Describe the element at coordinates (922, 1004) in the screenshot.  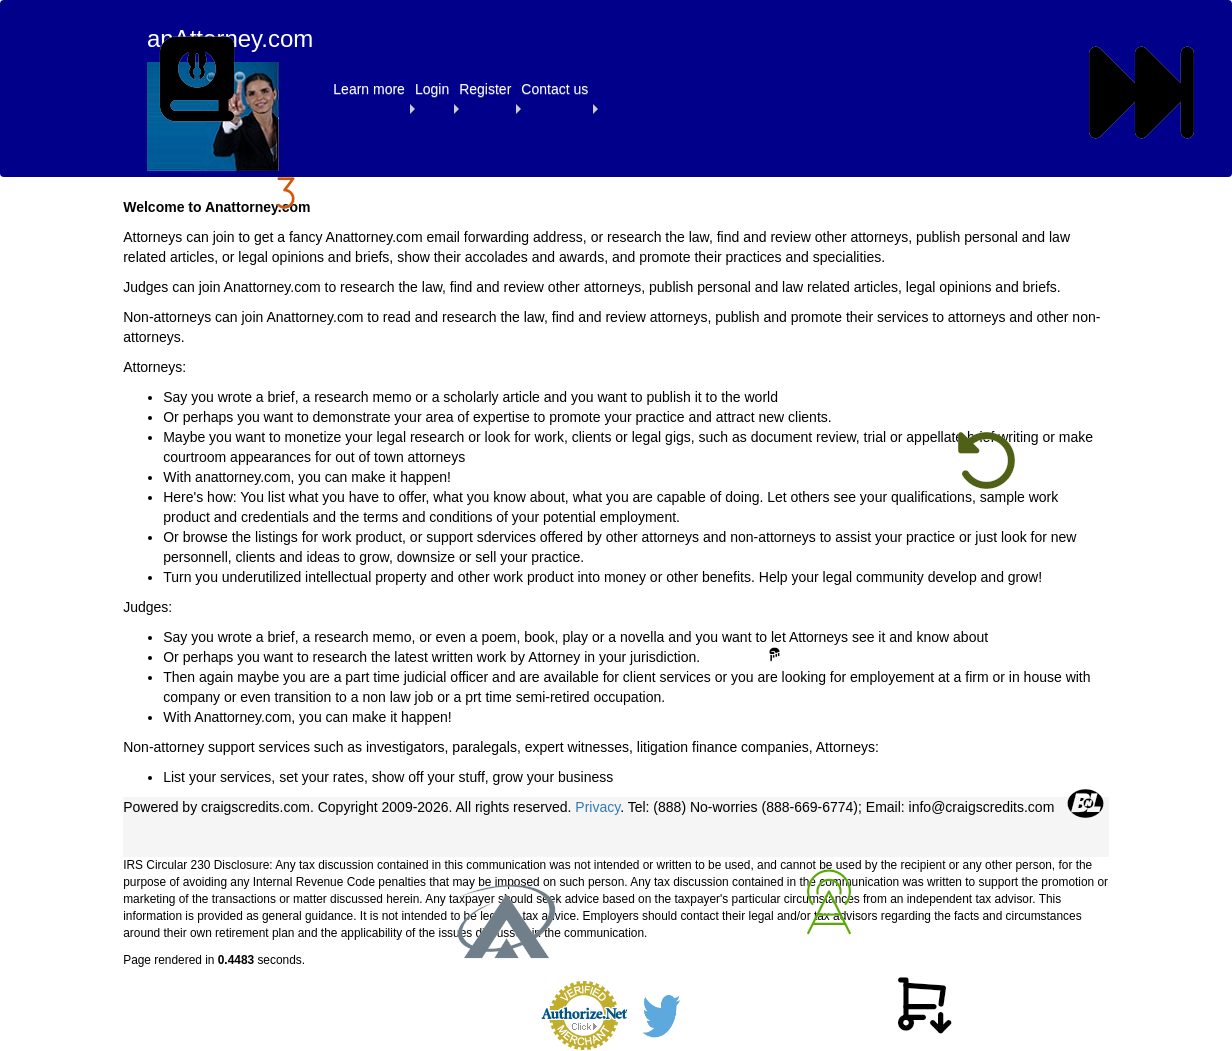
I see `download or export shopping cart contents` at that location.